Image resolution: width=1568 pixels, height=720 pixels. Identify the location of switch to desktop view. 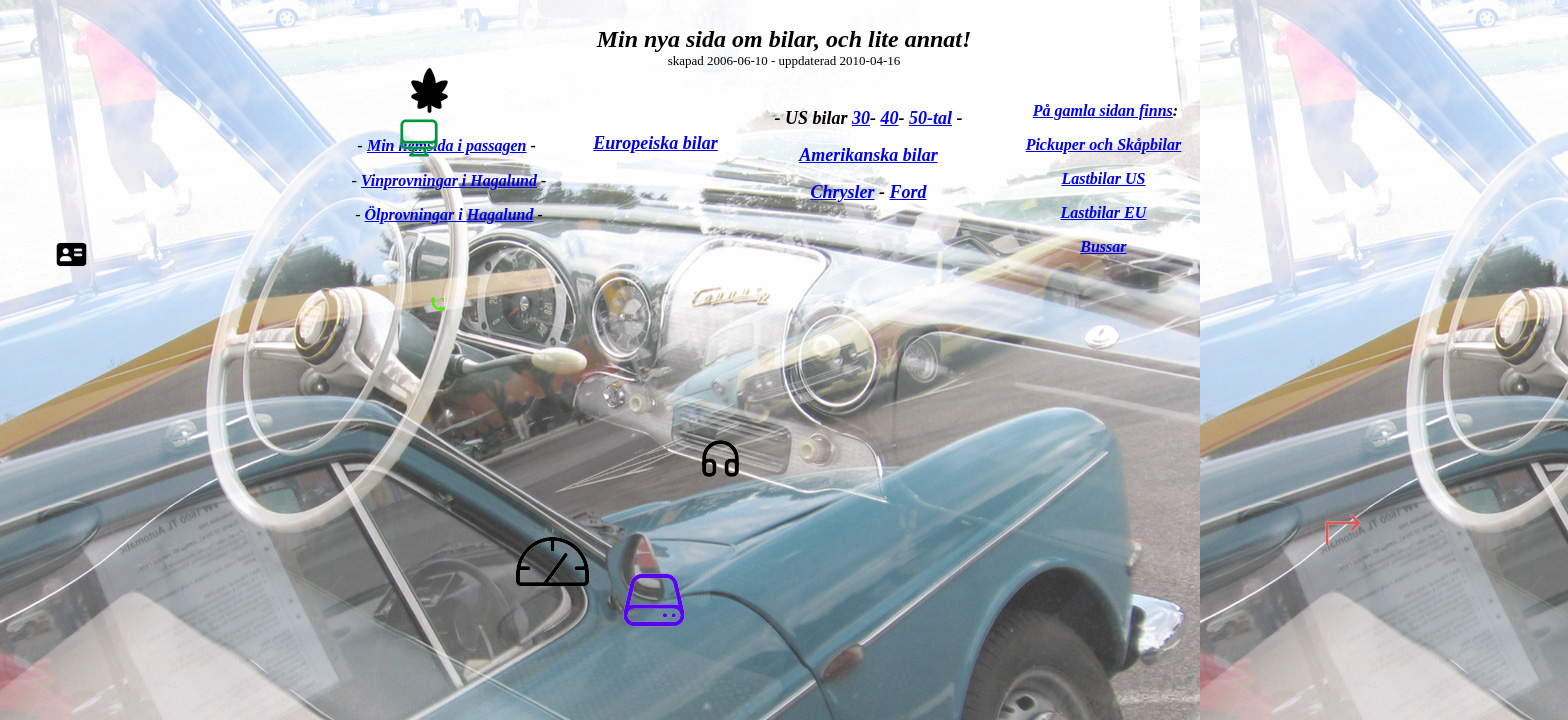
(419, 138).